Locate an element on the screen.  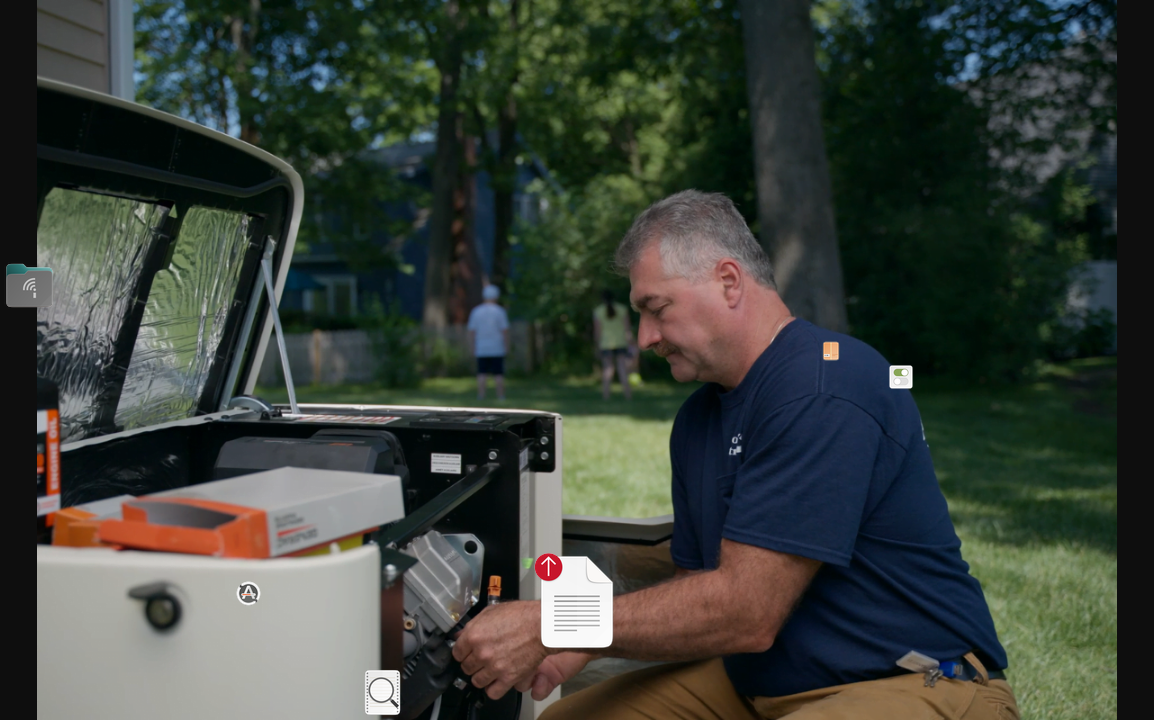
open package manager application is located at coordinates (831, 351).